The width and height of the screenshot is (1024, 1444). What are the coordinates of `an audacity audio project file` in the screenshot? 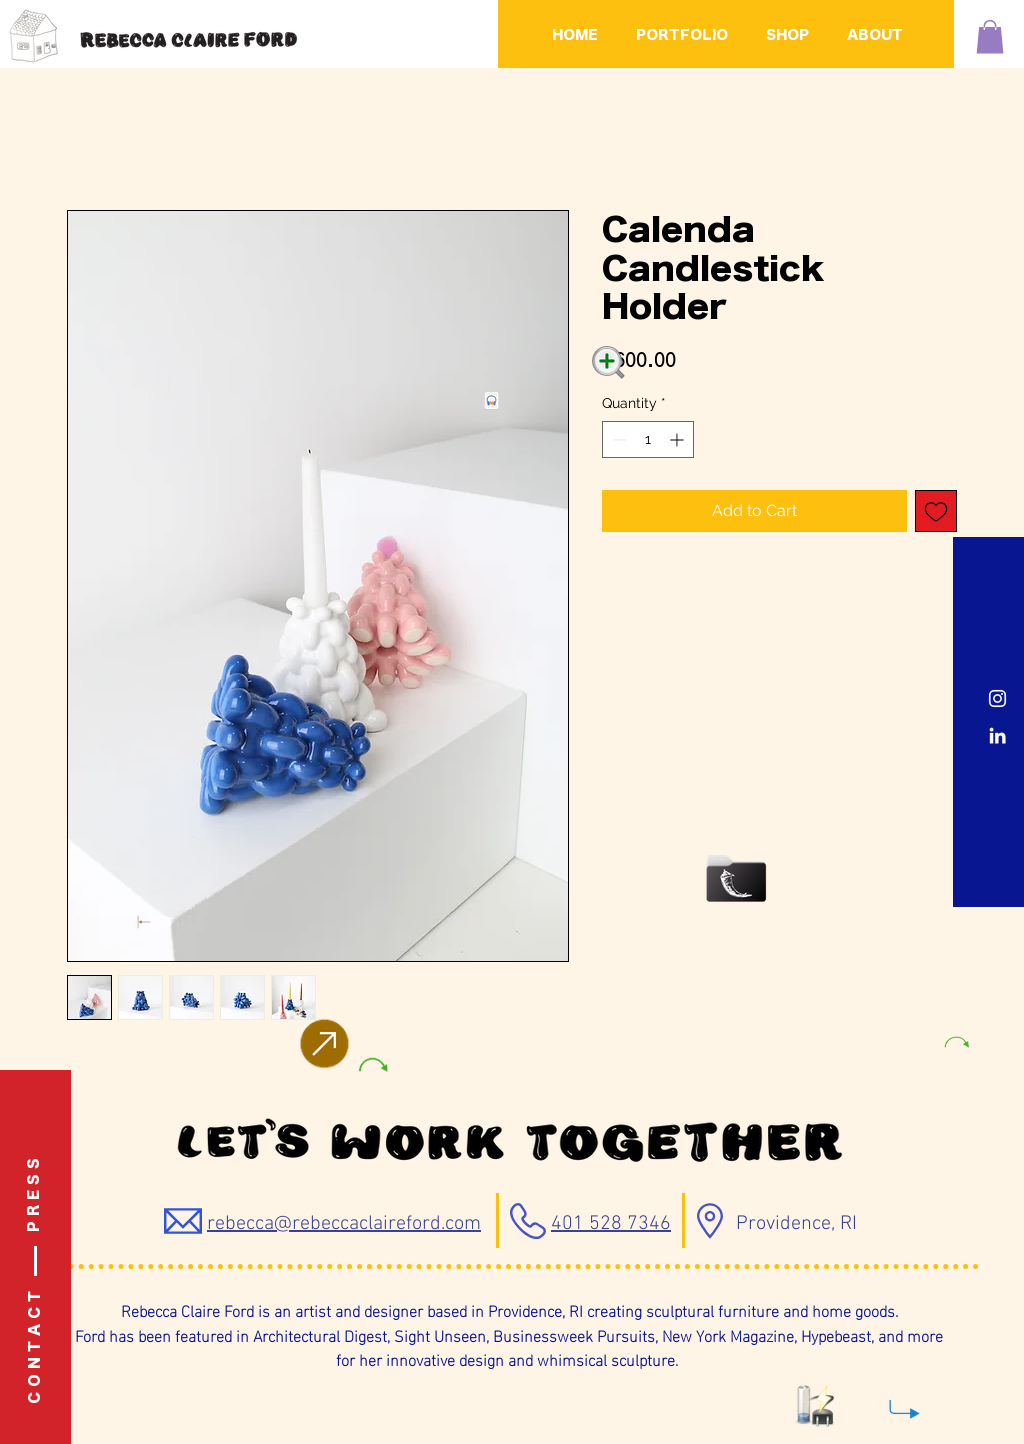 It's located at (491, 400).